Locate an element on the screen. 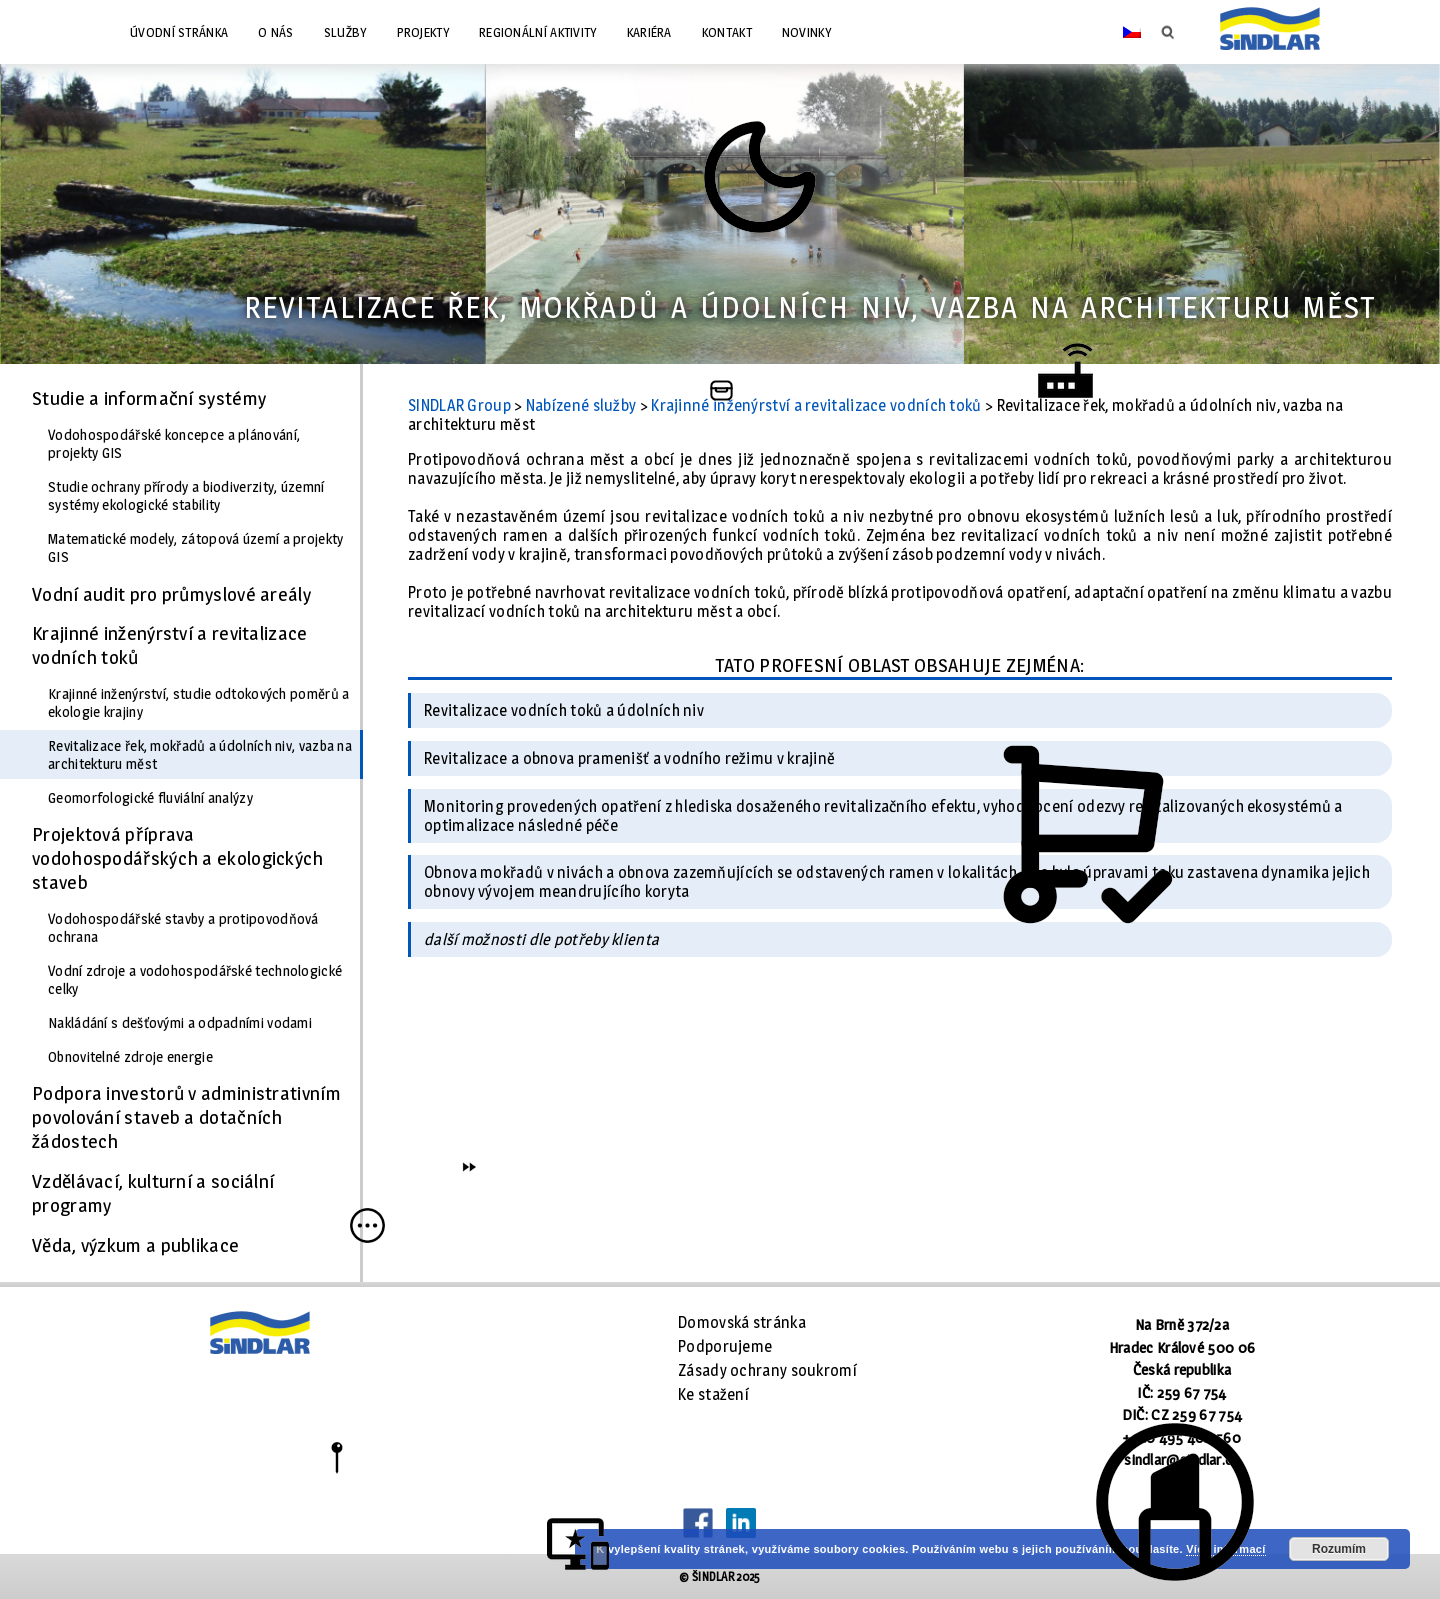 The width and height of the screenshot is (1440, 1599). skip forward in media playback is located at coordinates (469, 1167).